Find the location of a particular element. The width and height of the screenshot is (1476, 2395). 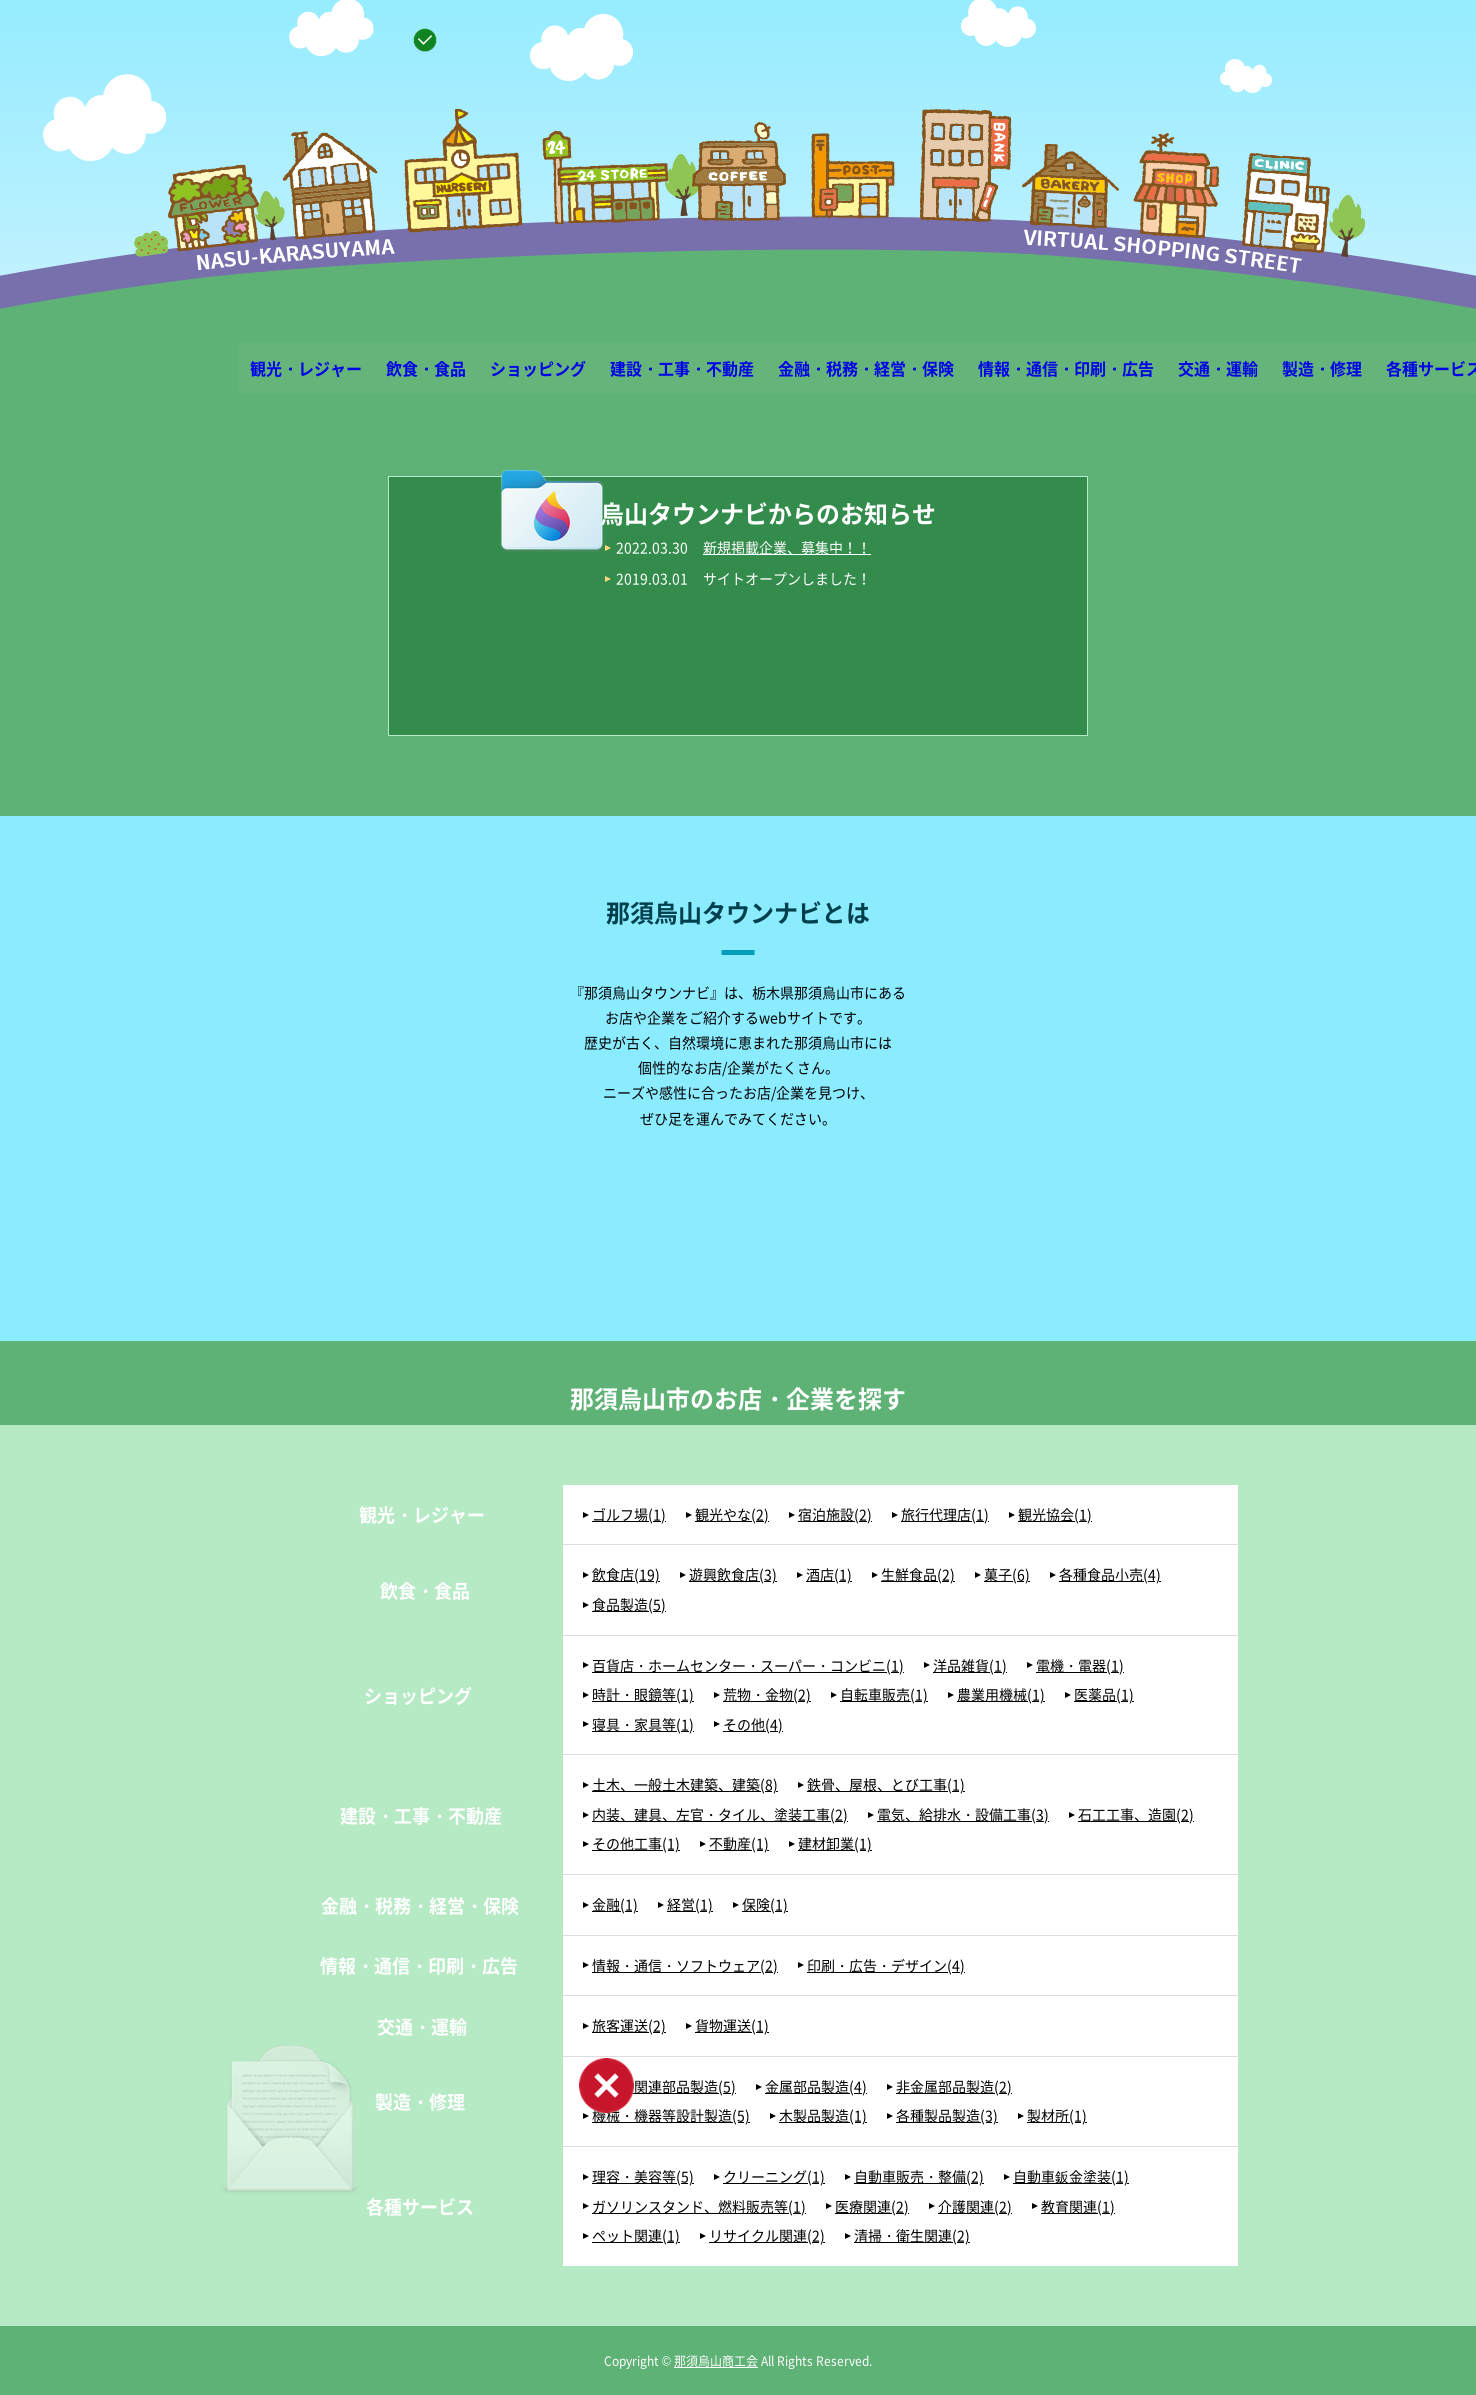

dropbox file sync complete is located at coordinates (425, 40).